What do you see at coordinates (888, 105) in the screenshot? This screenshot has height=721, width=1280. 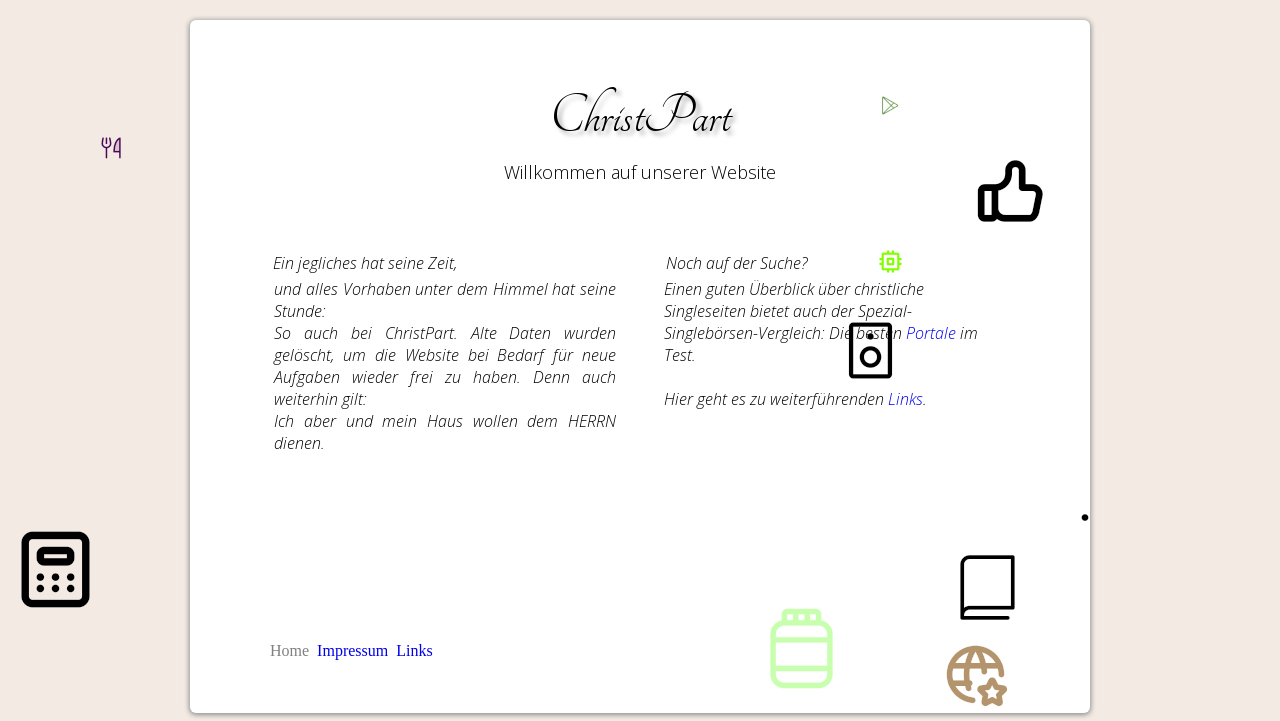 I see `open google play store` at bounding box center [888, 105].